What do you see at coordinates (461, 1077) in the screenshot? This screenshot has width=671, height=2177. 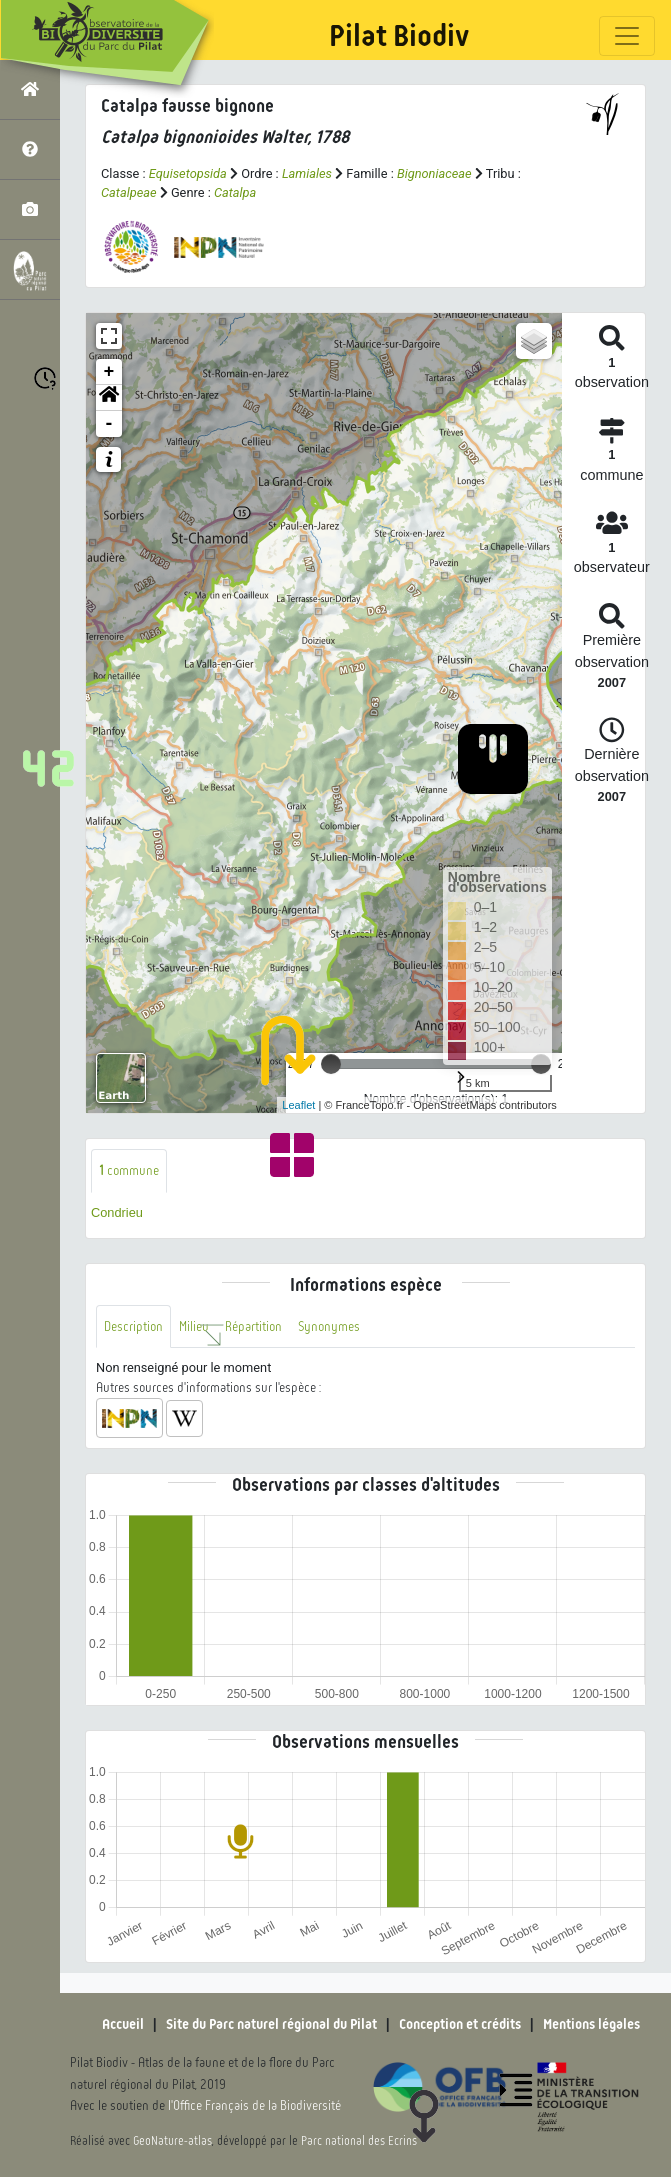 I see `navigate to the next item or screen` at bounding box center [461, 1077].